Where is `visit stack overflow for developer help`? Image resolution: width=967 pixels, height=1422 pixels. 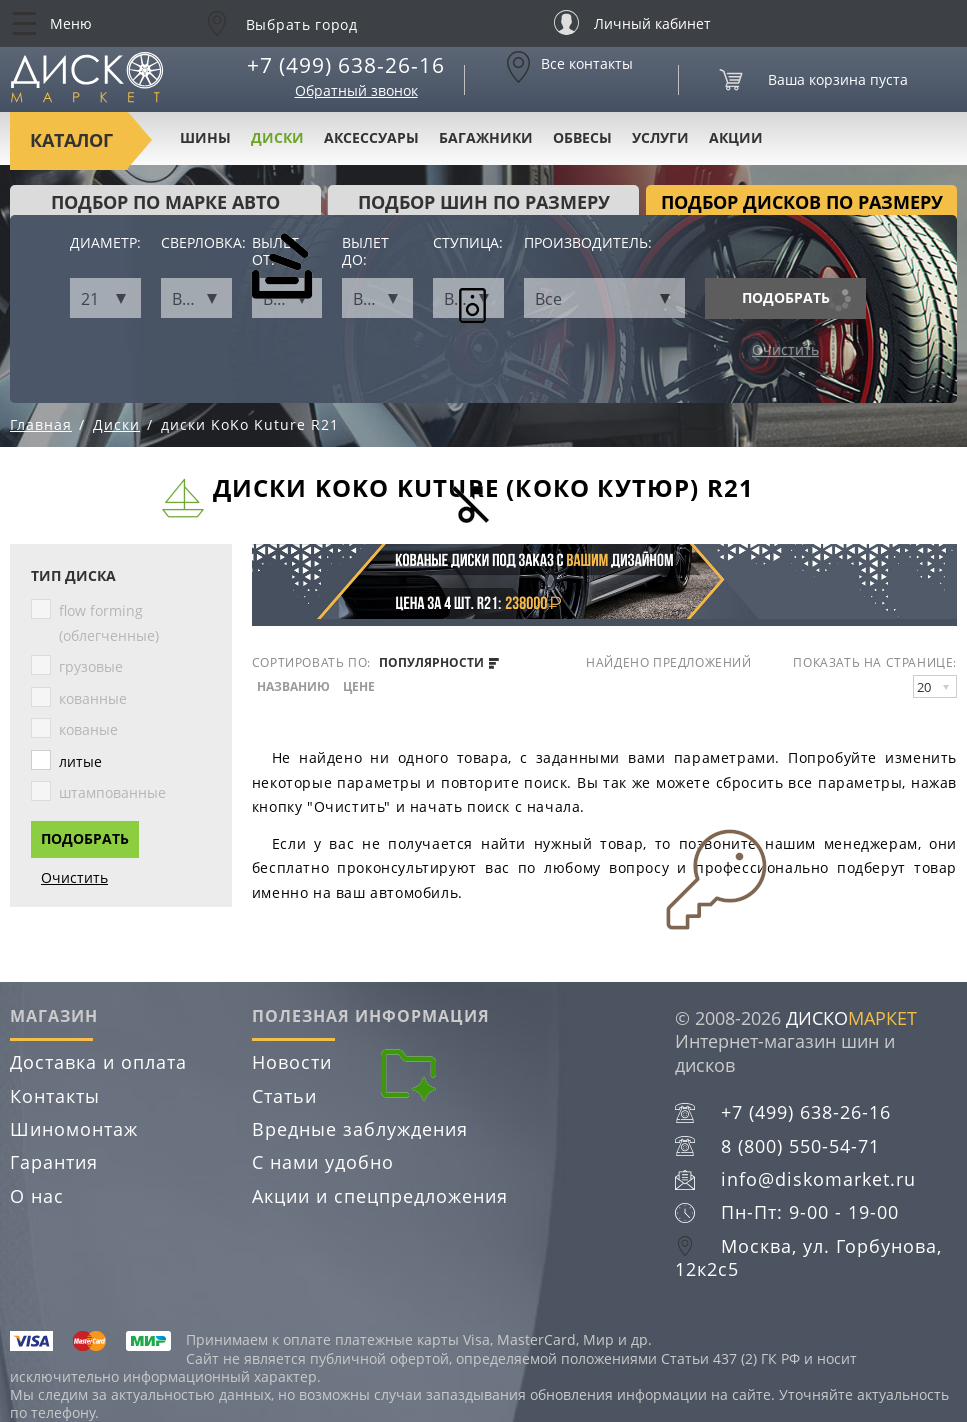 visit stack overflow for developer help is located at coordinates (282, 266).